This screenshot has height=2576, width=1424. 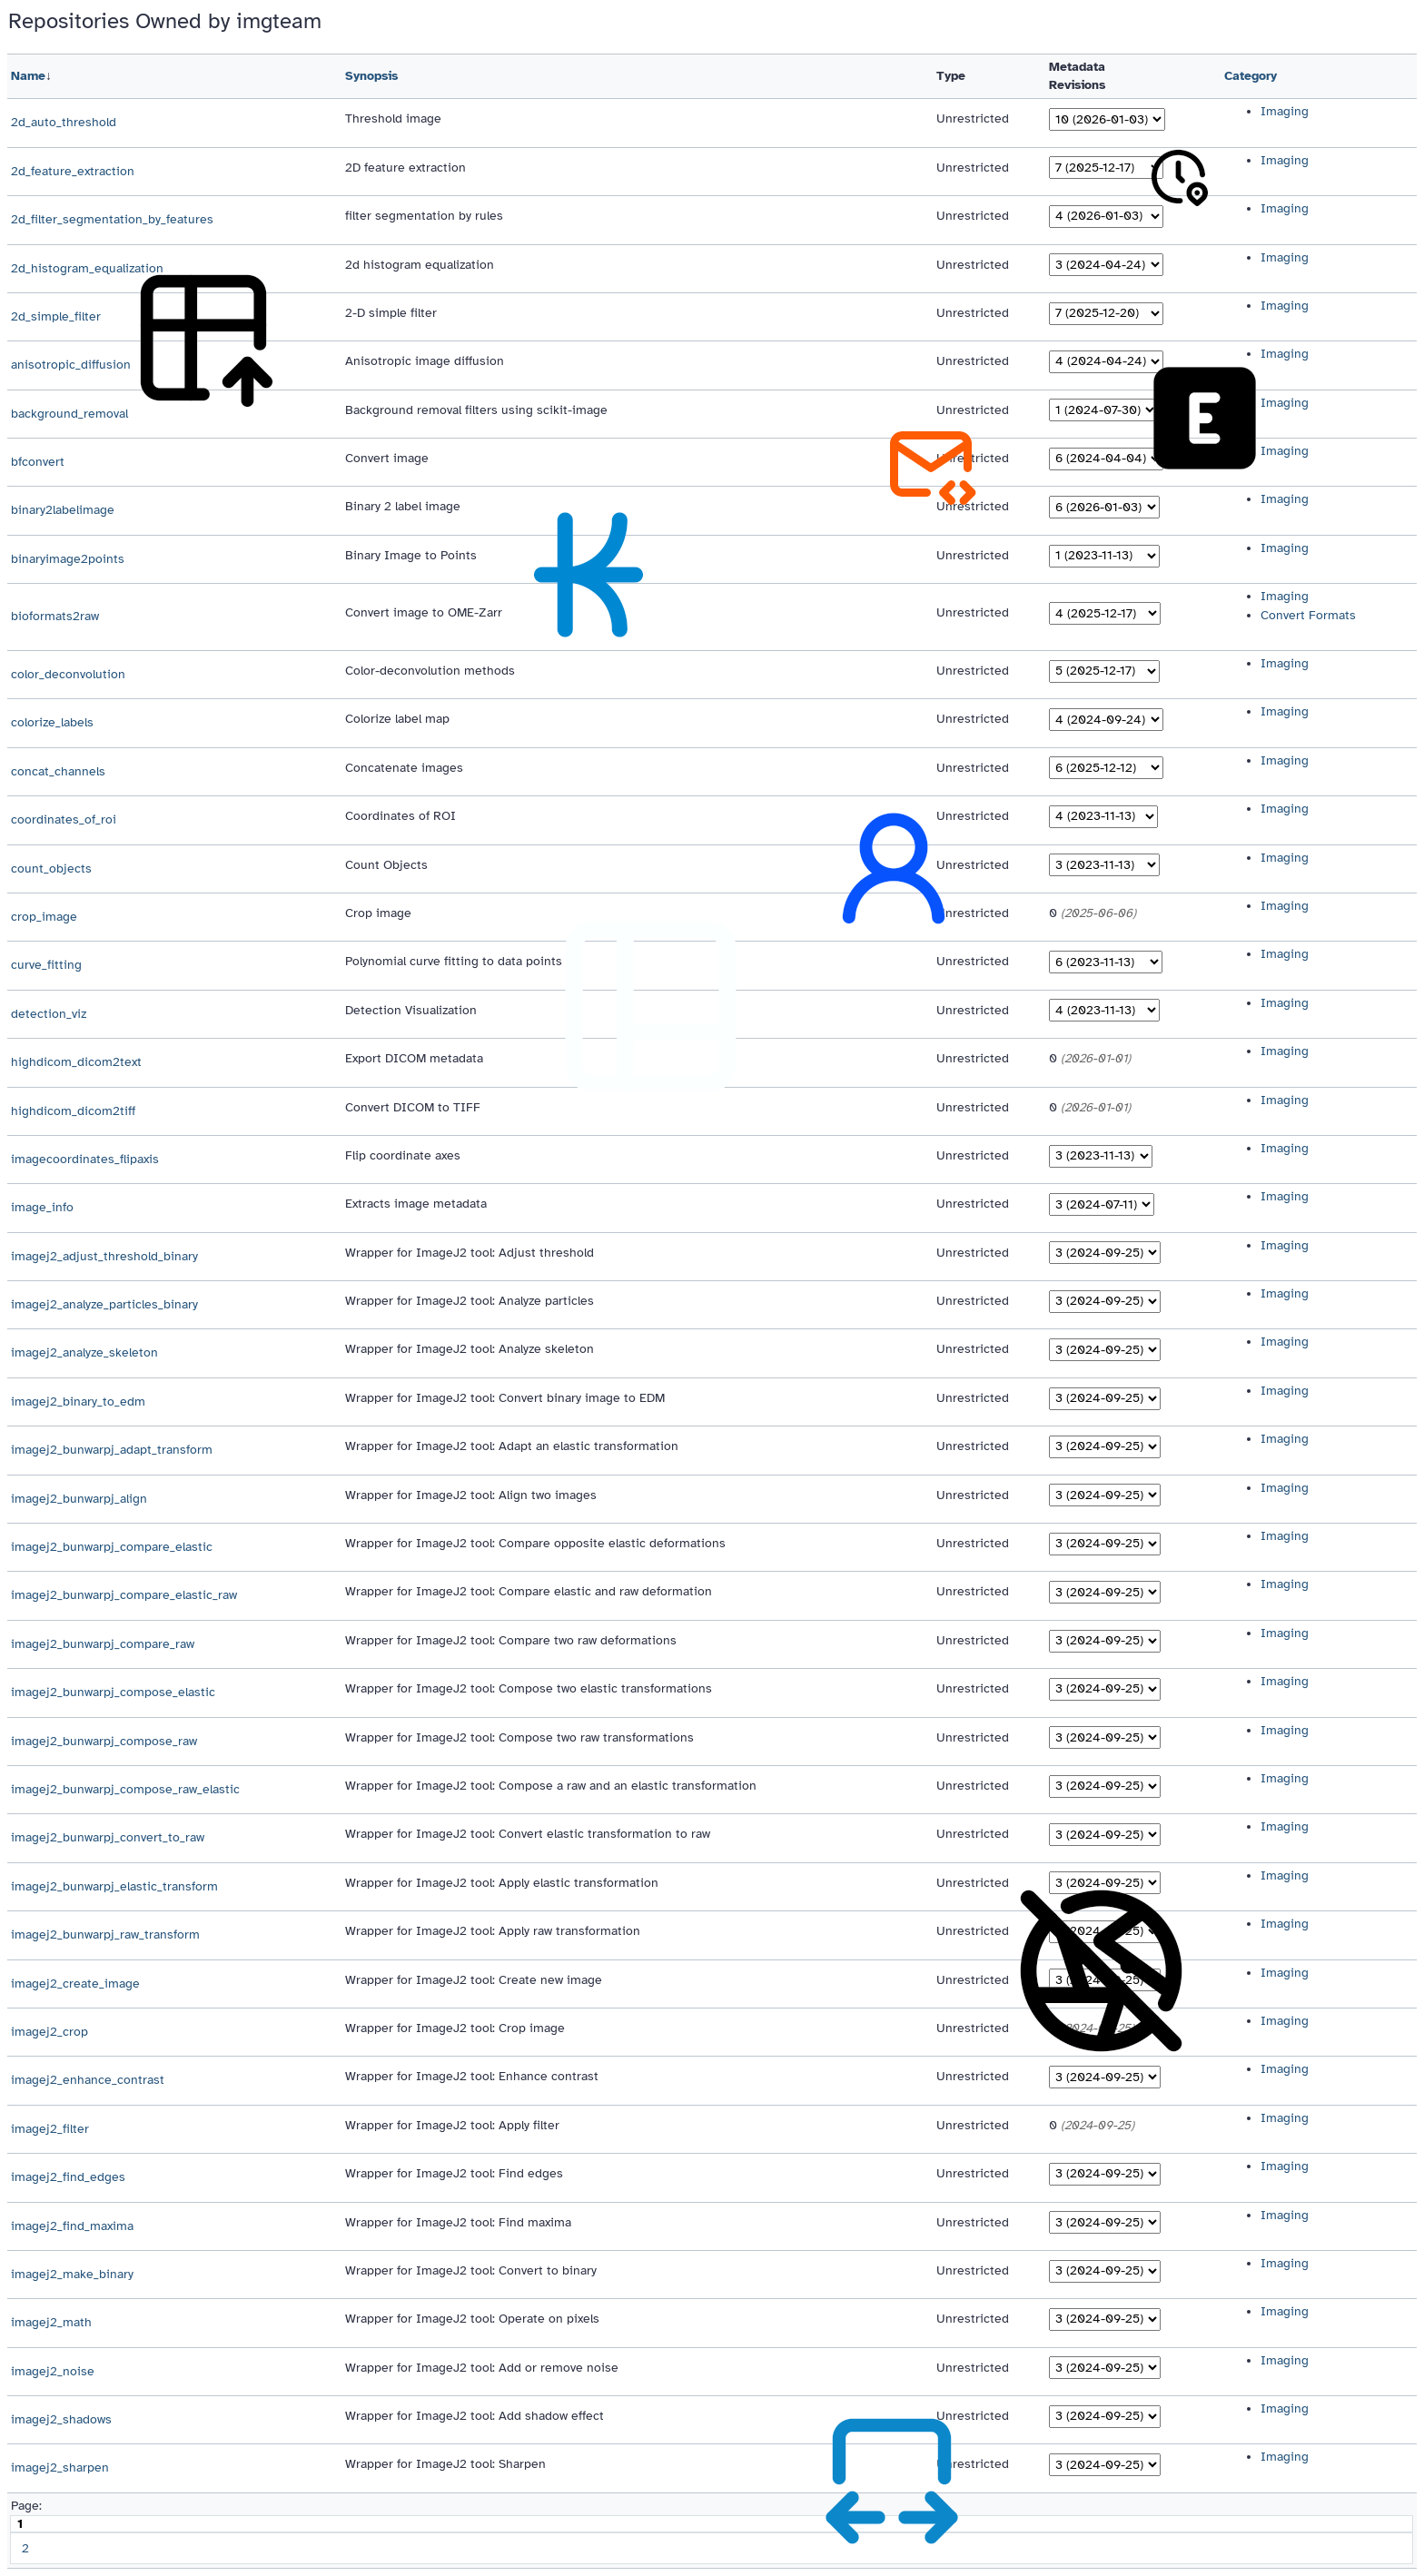 What do you see at coordinates (1204, 418) in the screenshot?
I see `indicates an "E" rating or classification` at bounding box center [1204, 418].